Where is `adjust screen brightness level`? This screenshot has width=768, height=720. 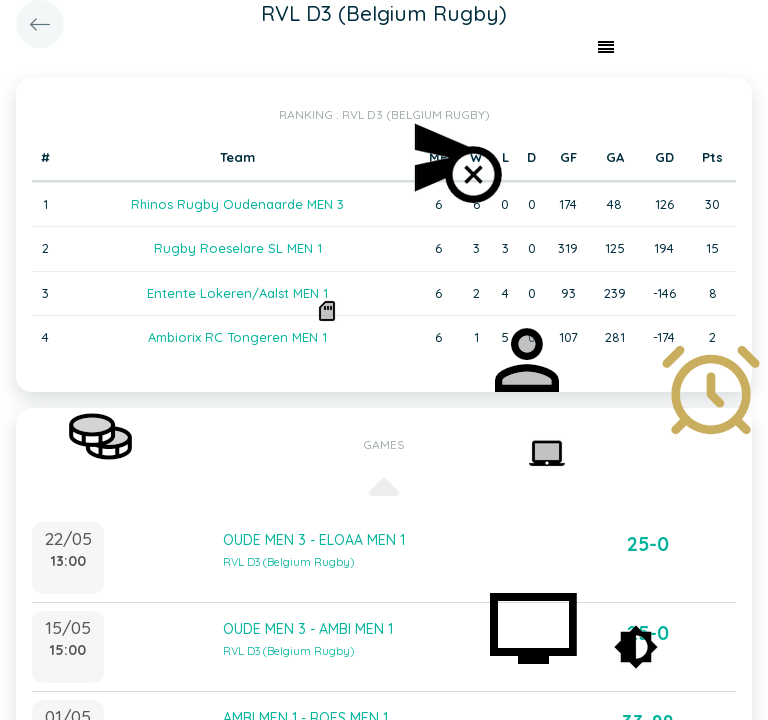
adjust screen brightness level is located at coordinates (636, 647).